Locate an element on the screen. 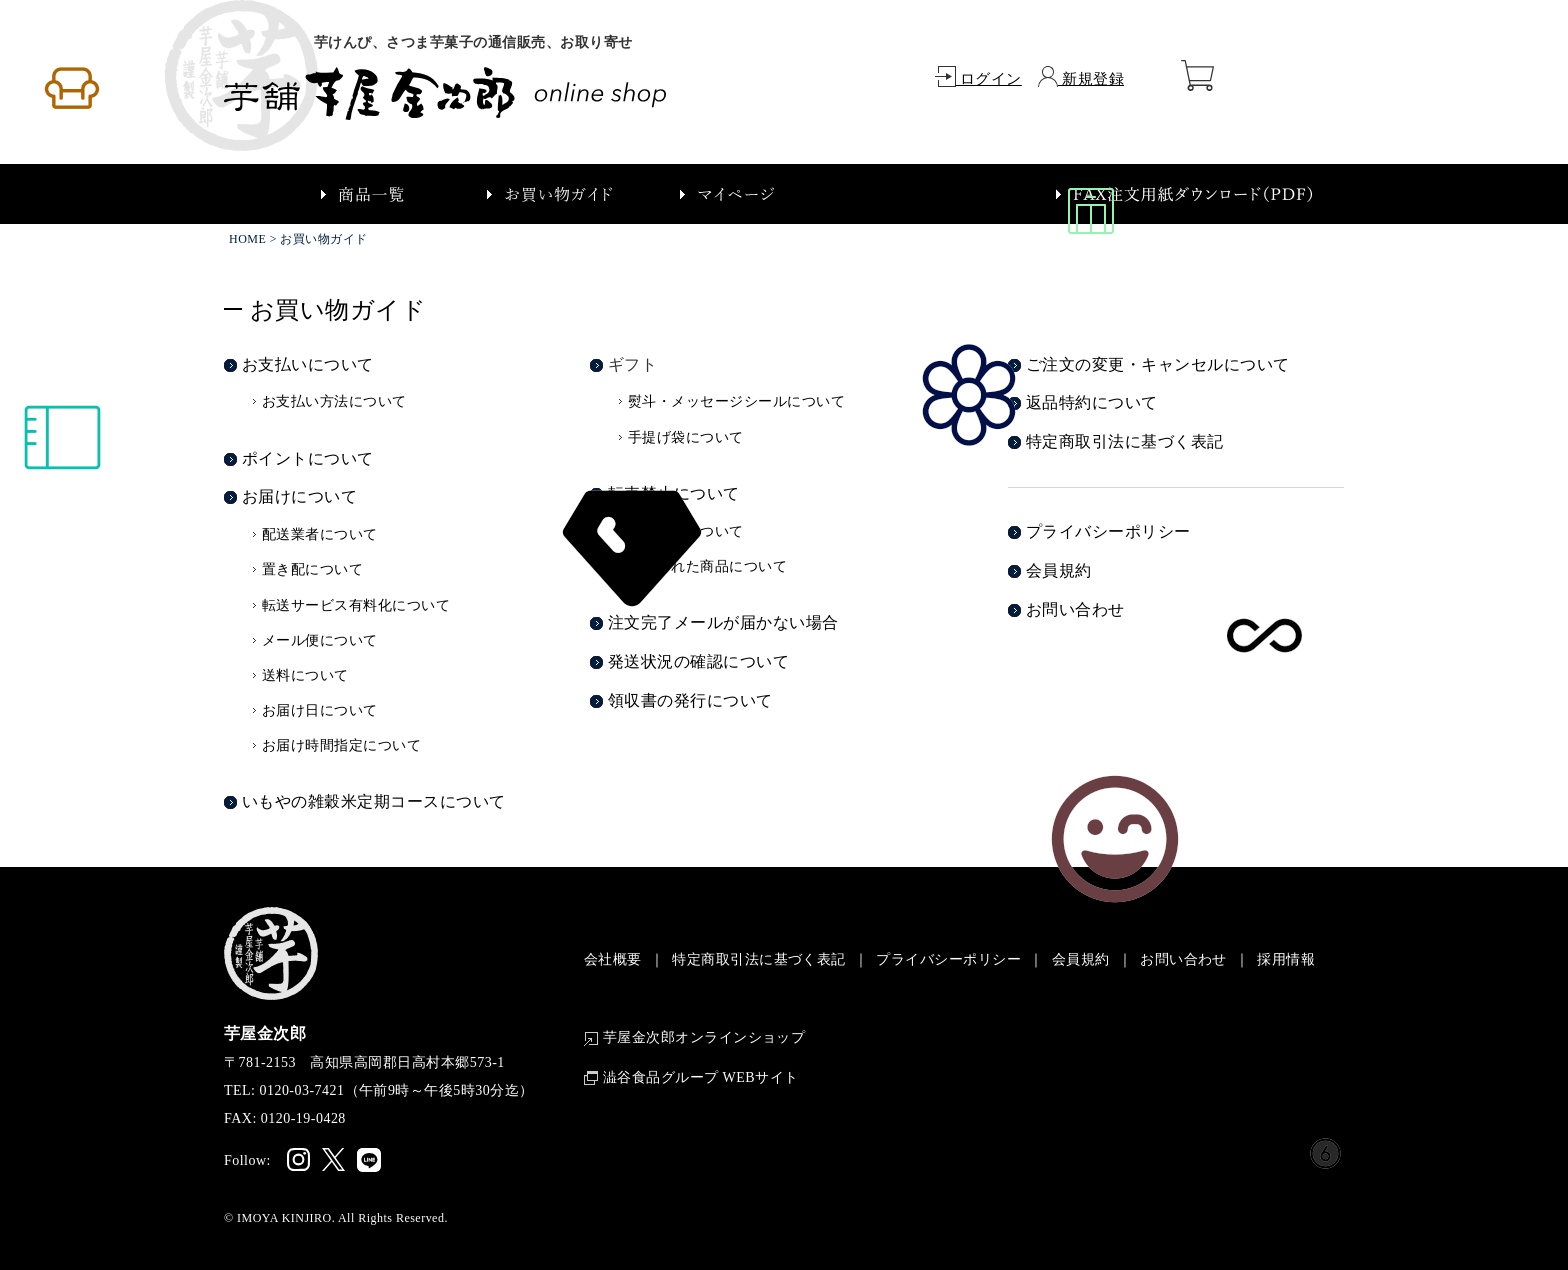  indicates elevator access nearby is located at coordinates (1091, 211).